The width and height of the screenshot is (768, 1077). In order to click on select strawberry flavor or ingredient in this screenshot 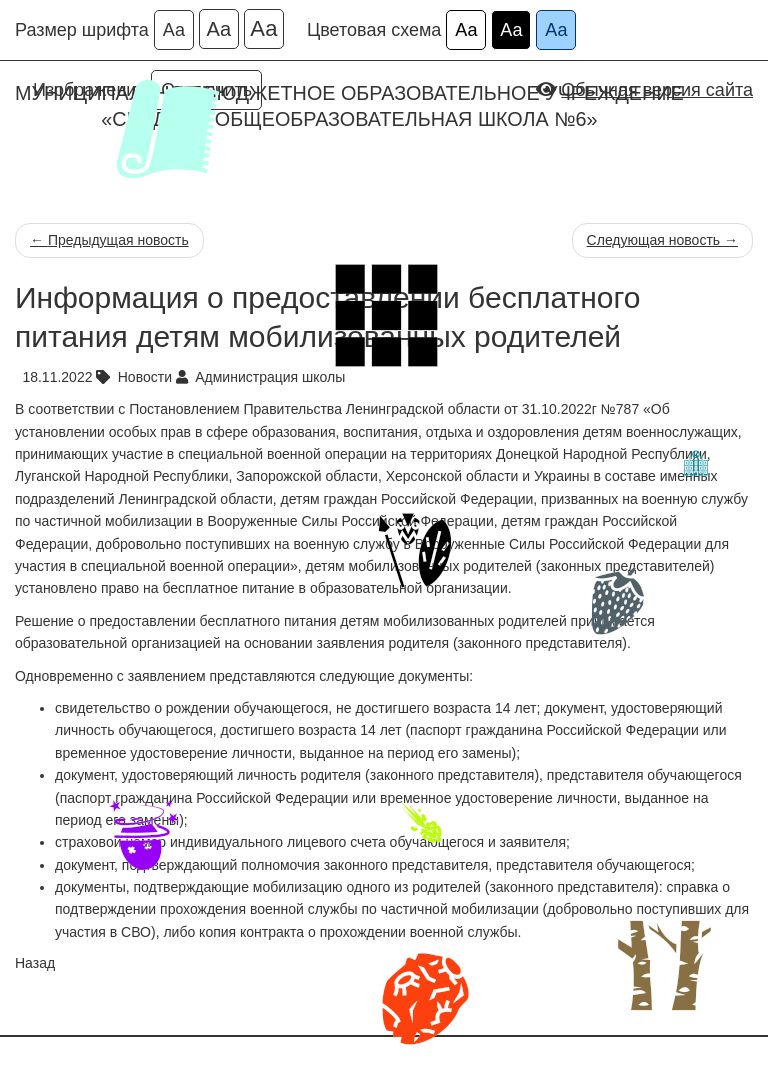, I will do `click(618, 601)`.